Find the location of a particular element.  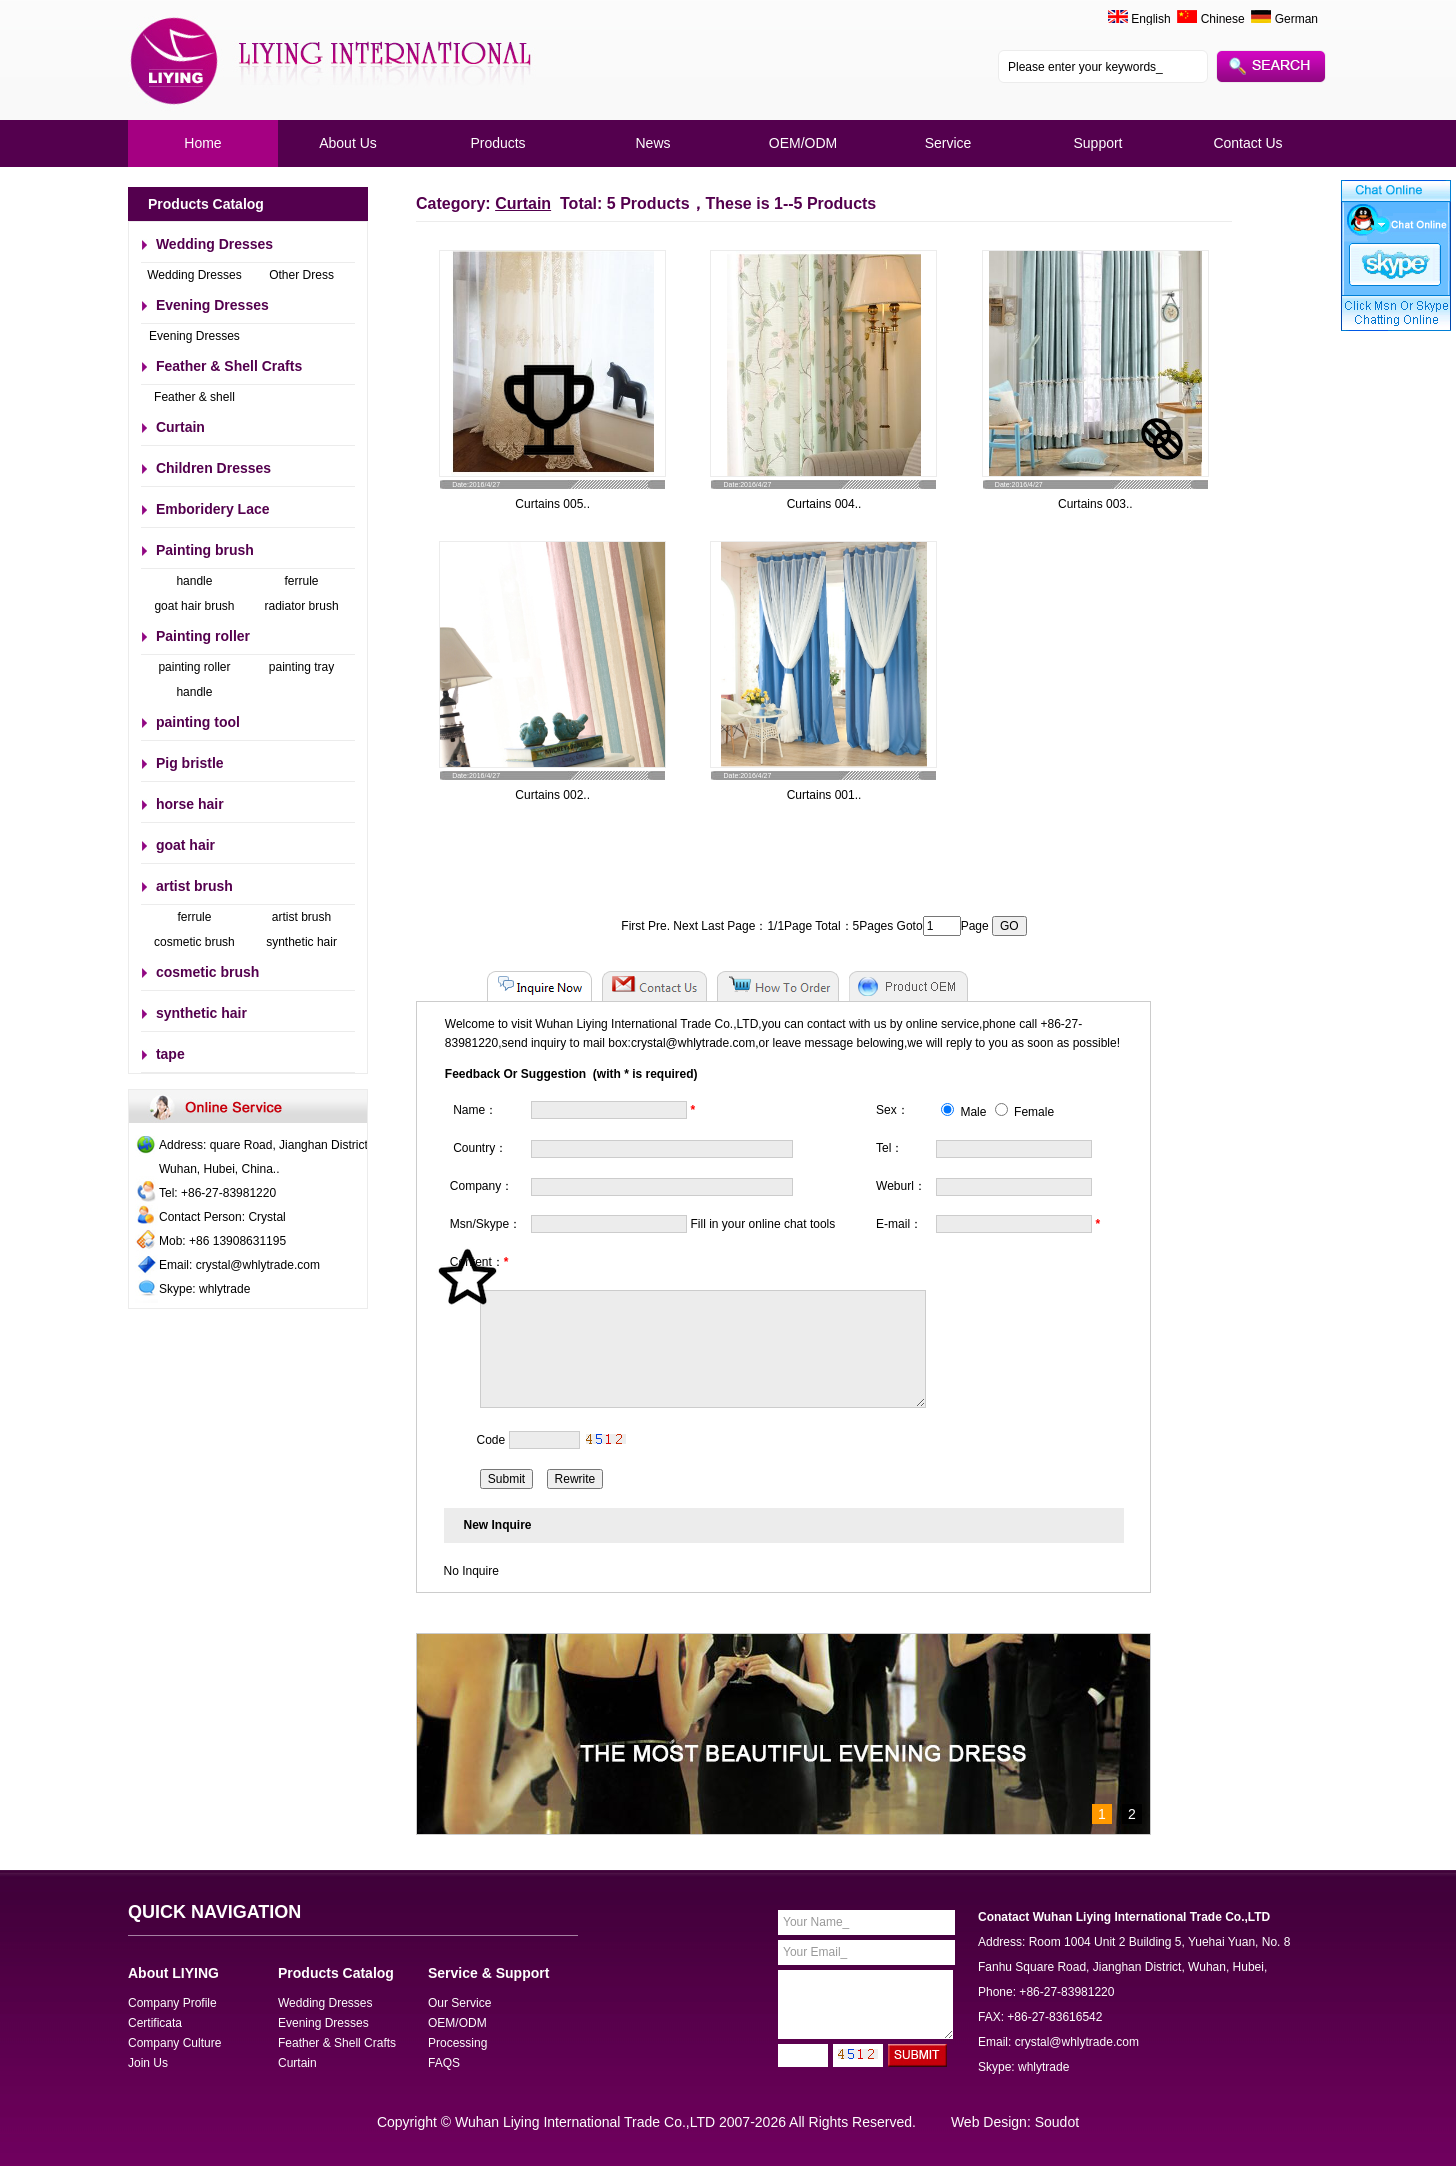

view achievements or awards is located at coordinates (549, 410).